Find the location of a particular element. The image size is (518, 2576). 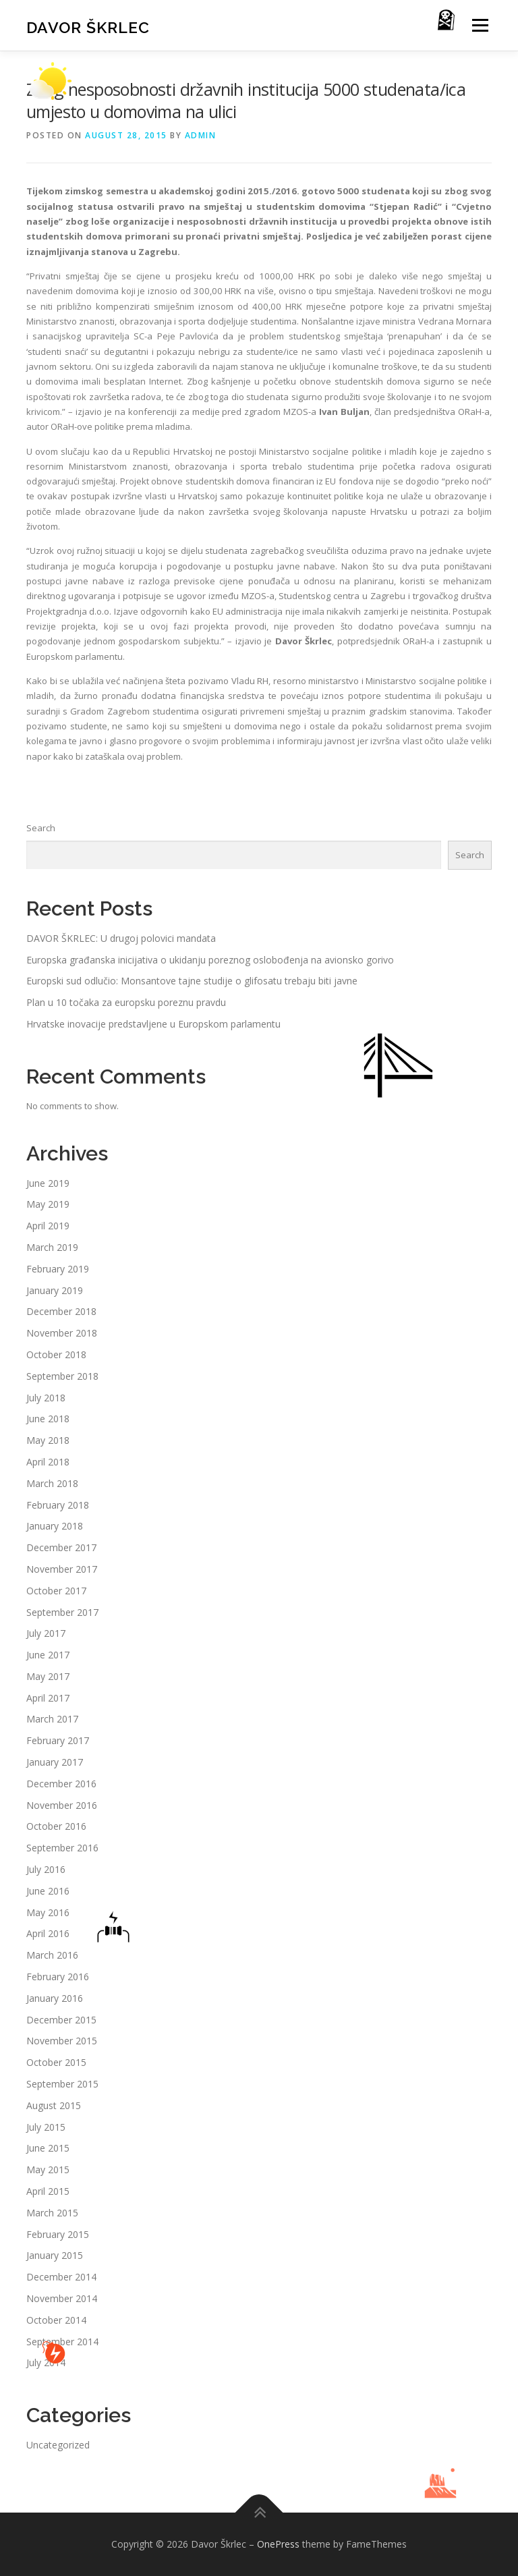

navigate to Monument Valley game is located at coordinates (440, 2482).